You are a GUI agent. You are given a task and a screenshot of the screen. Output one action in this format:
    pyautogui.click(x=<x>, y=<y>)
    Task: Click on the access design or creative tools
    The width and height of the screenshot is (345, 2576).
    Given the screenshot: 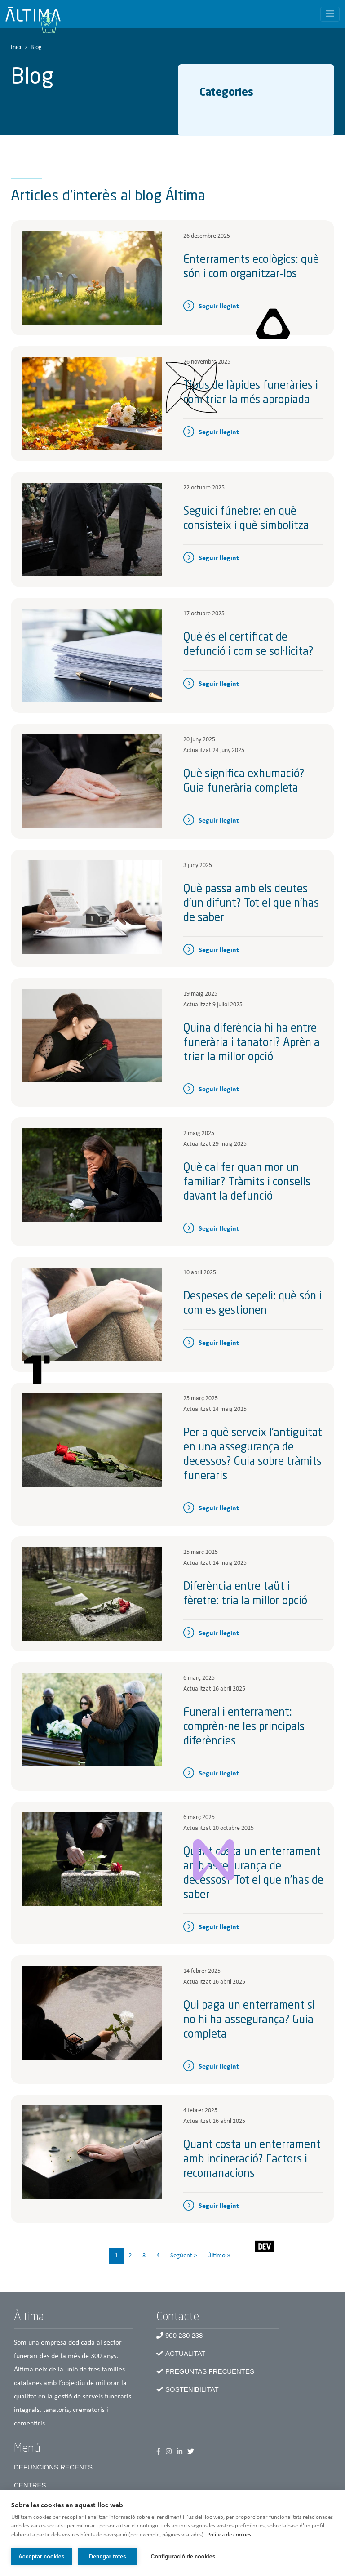 What is the action you would take?
    pyautogui.click(x=37, y=1369)
    